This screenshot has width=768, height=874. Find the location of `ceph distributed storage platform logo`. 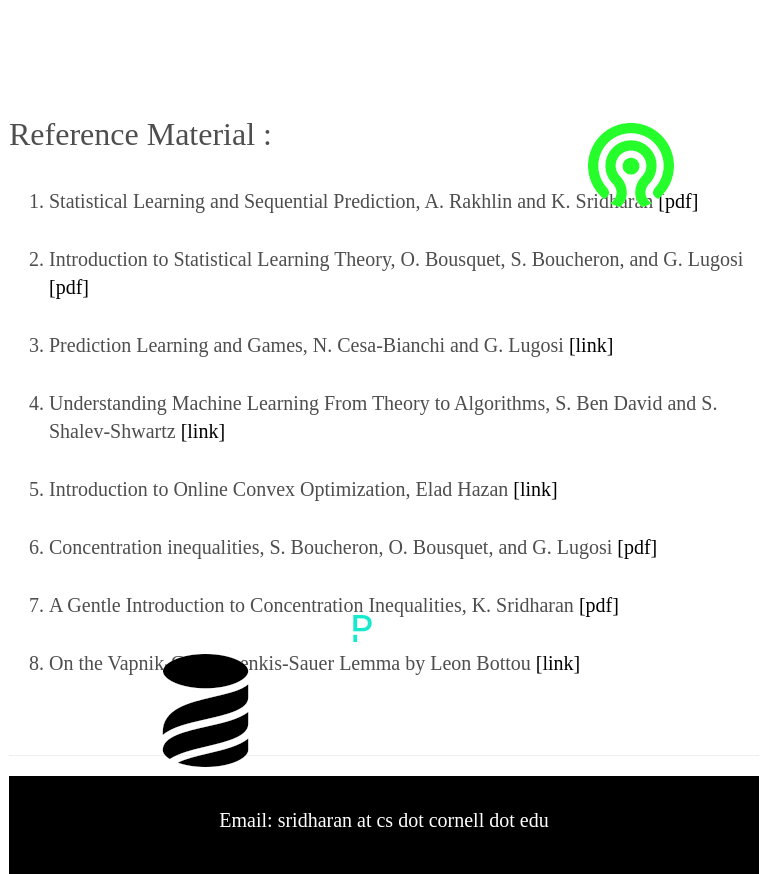

ceph distributed storage platform logo is located at coordinates (631, 165).